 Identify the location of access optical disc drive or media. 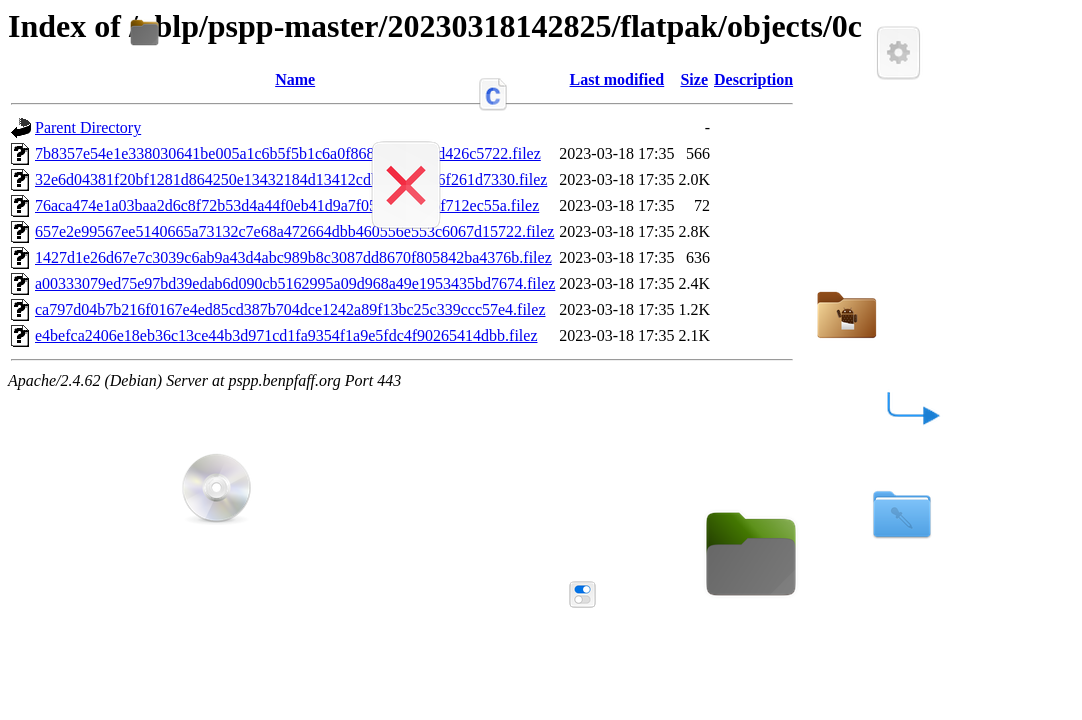
(216, 487).